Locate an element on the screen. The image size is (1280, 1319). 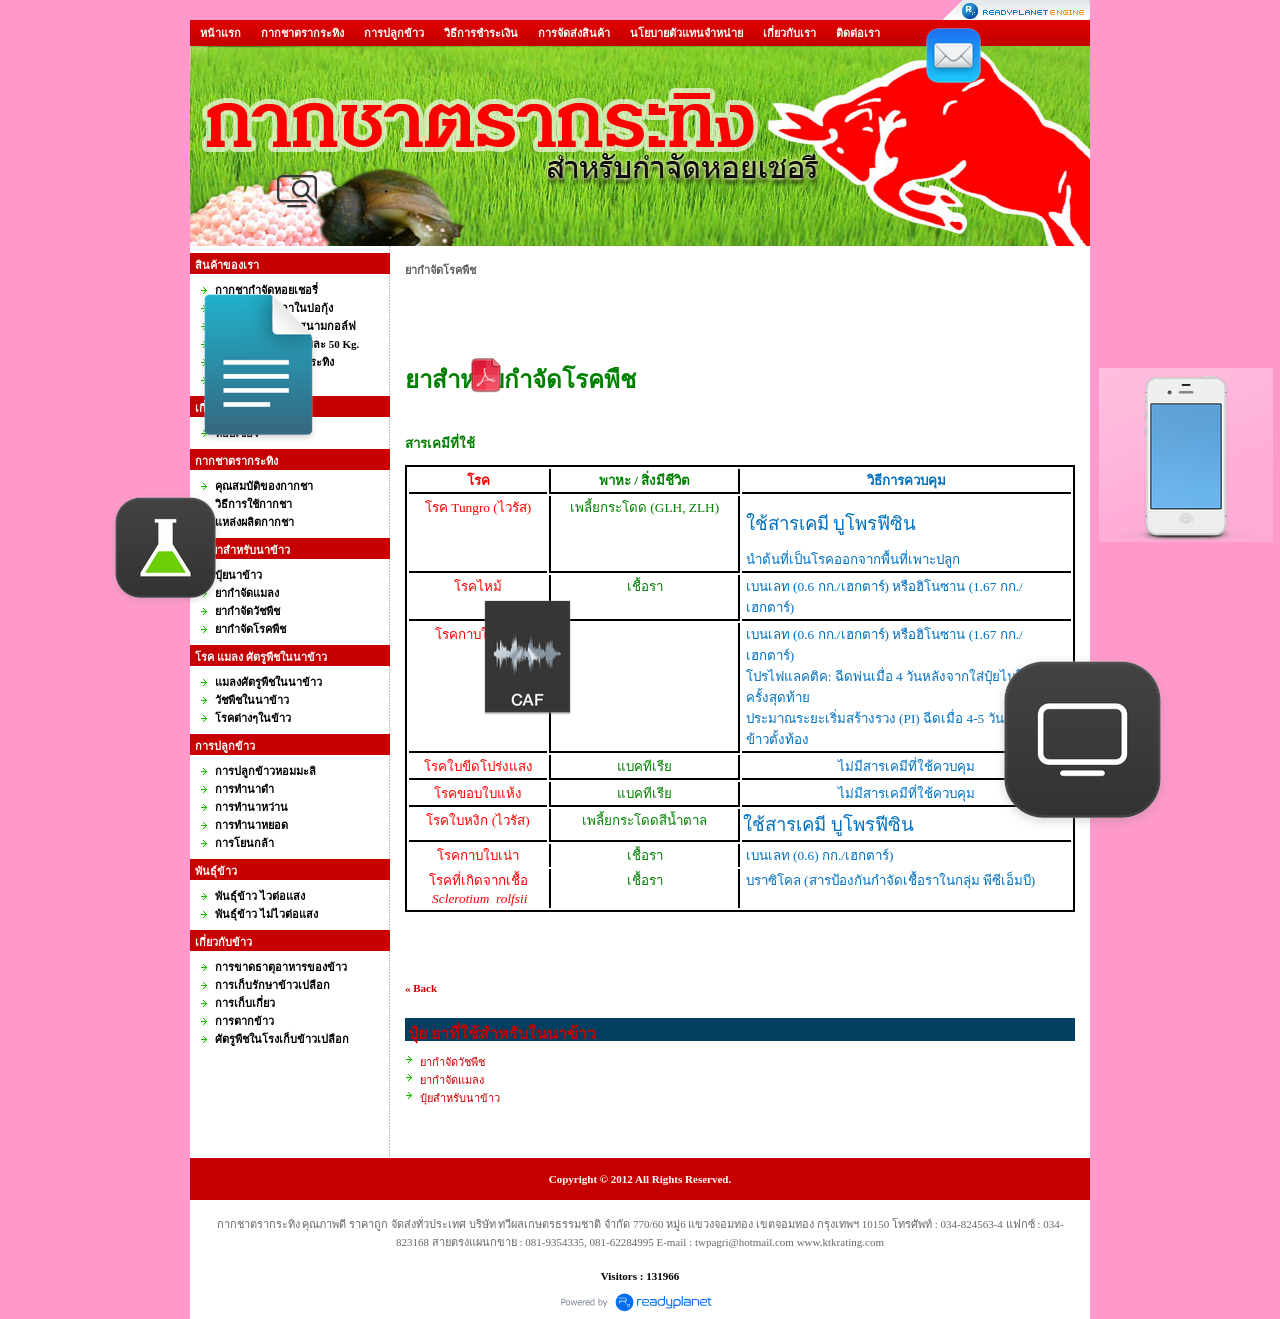
open the mail app is located at coordinates (953, 55).